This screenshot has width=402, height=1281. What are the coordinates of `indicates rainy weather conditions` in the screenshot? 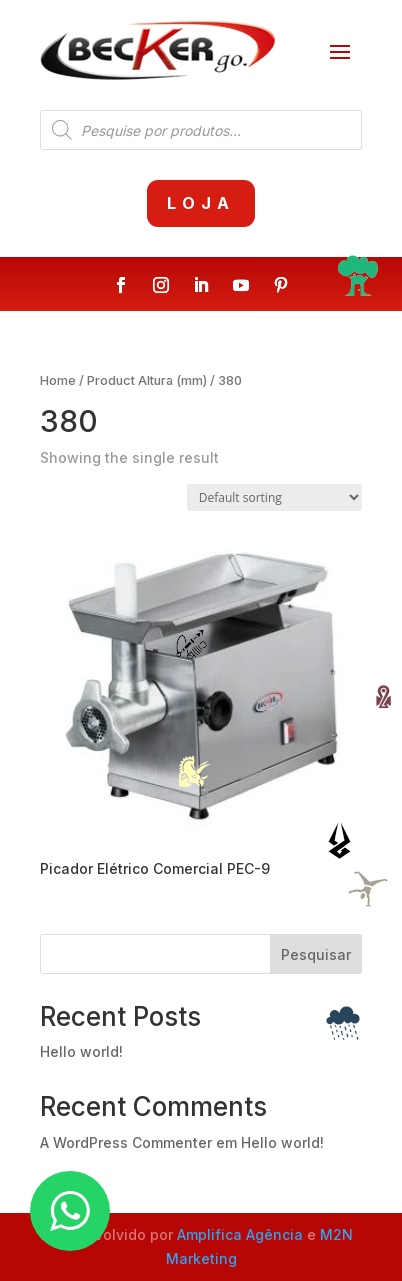 It's located at (343, 1023).